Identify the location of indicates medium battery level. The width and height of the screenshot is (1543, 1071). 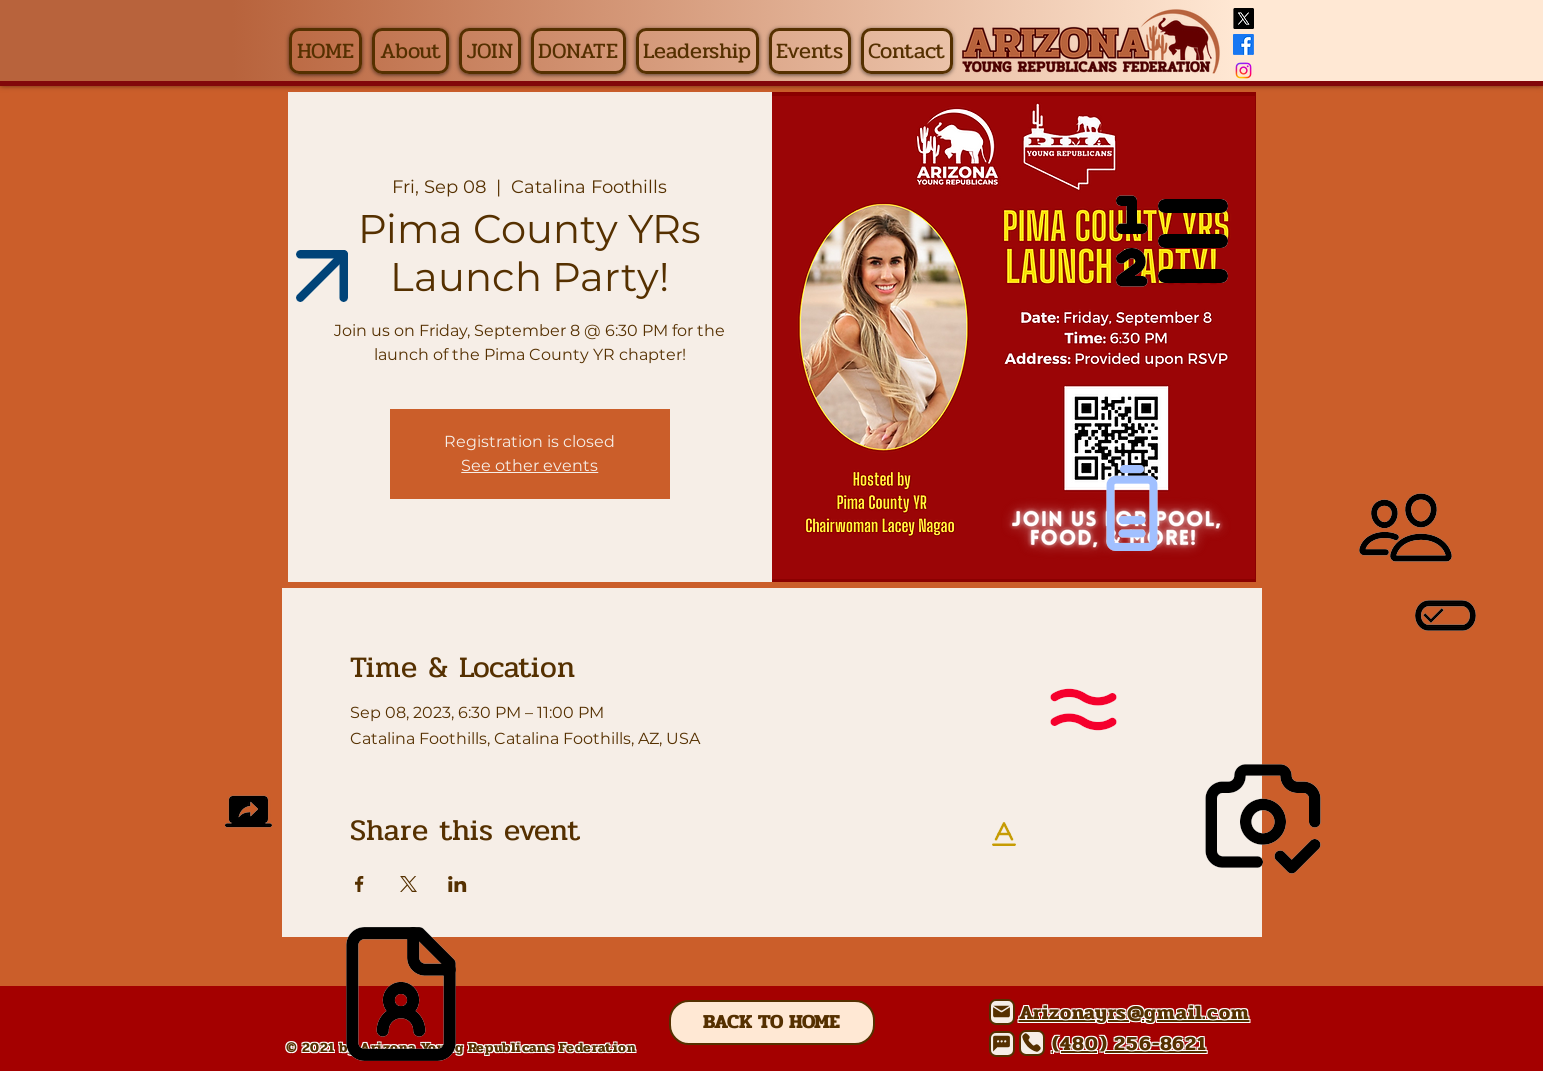
(1132, 508).